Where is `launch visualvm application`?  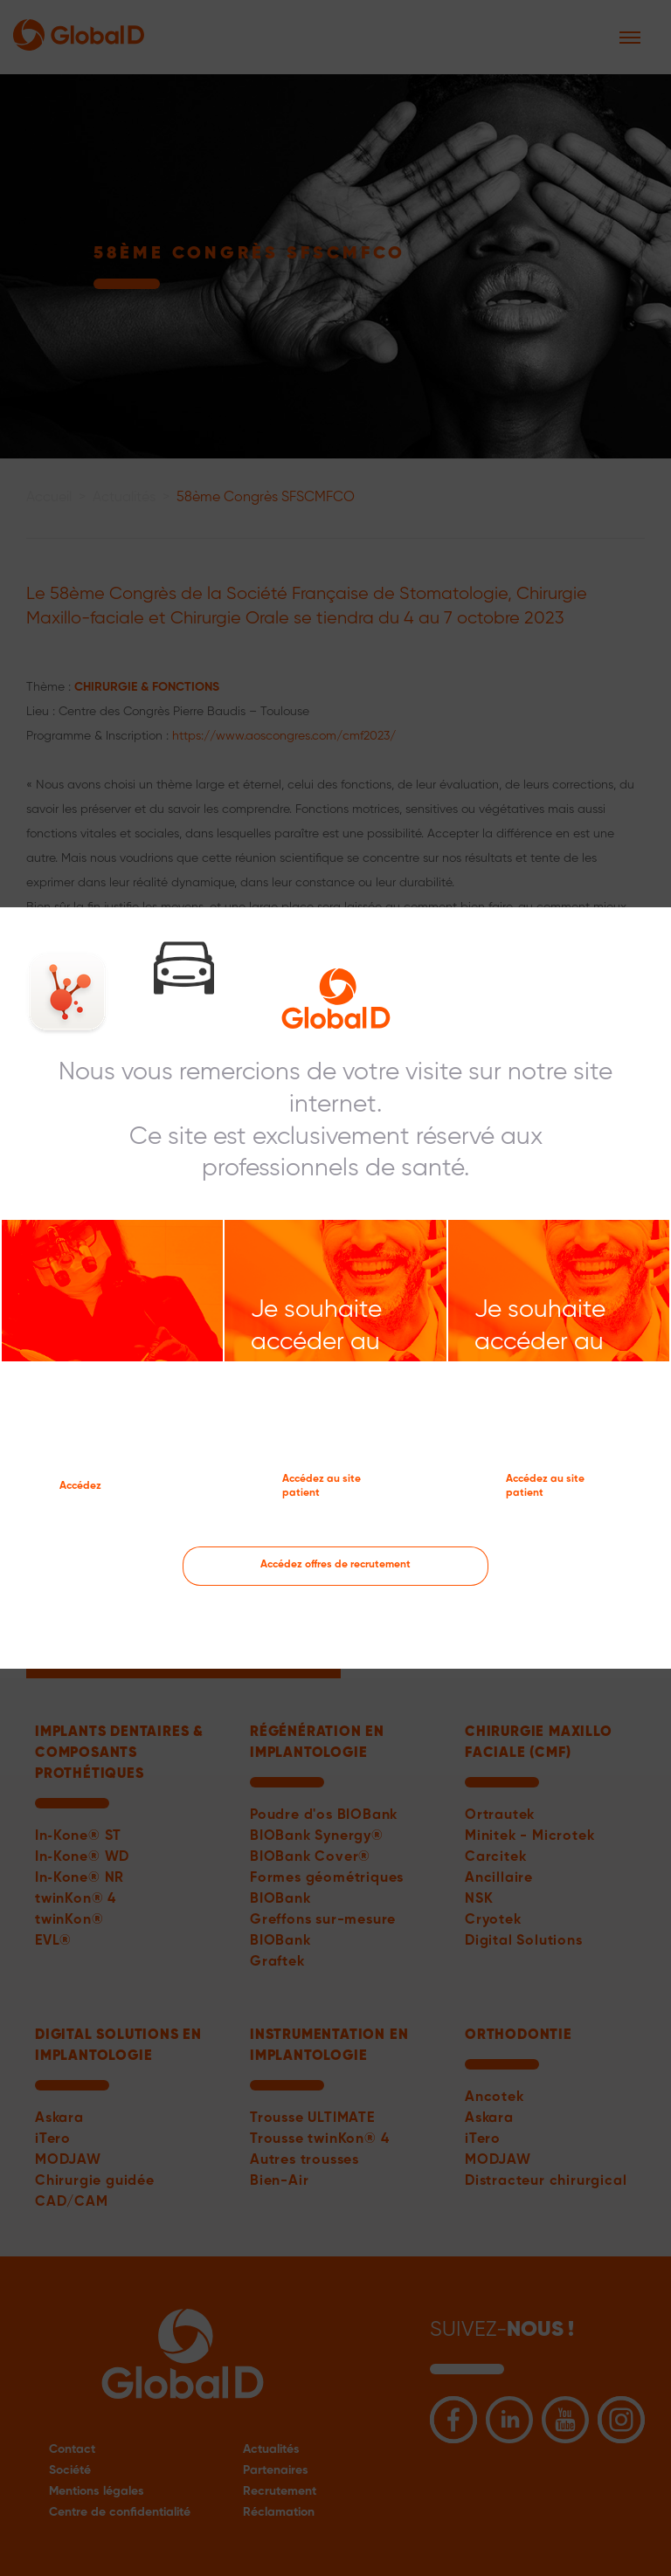 launch visualvm application is located at coordinates (67, 992).